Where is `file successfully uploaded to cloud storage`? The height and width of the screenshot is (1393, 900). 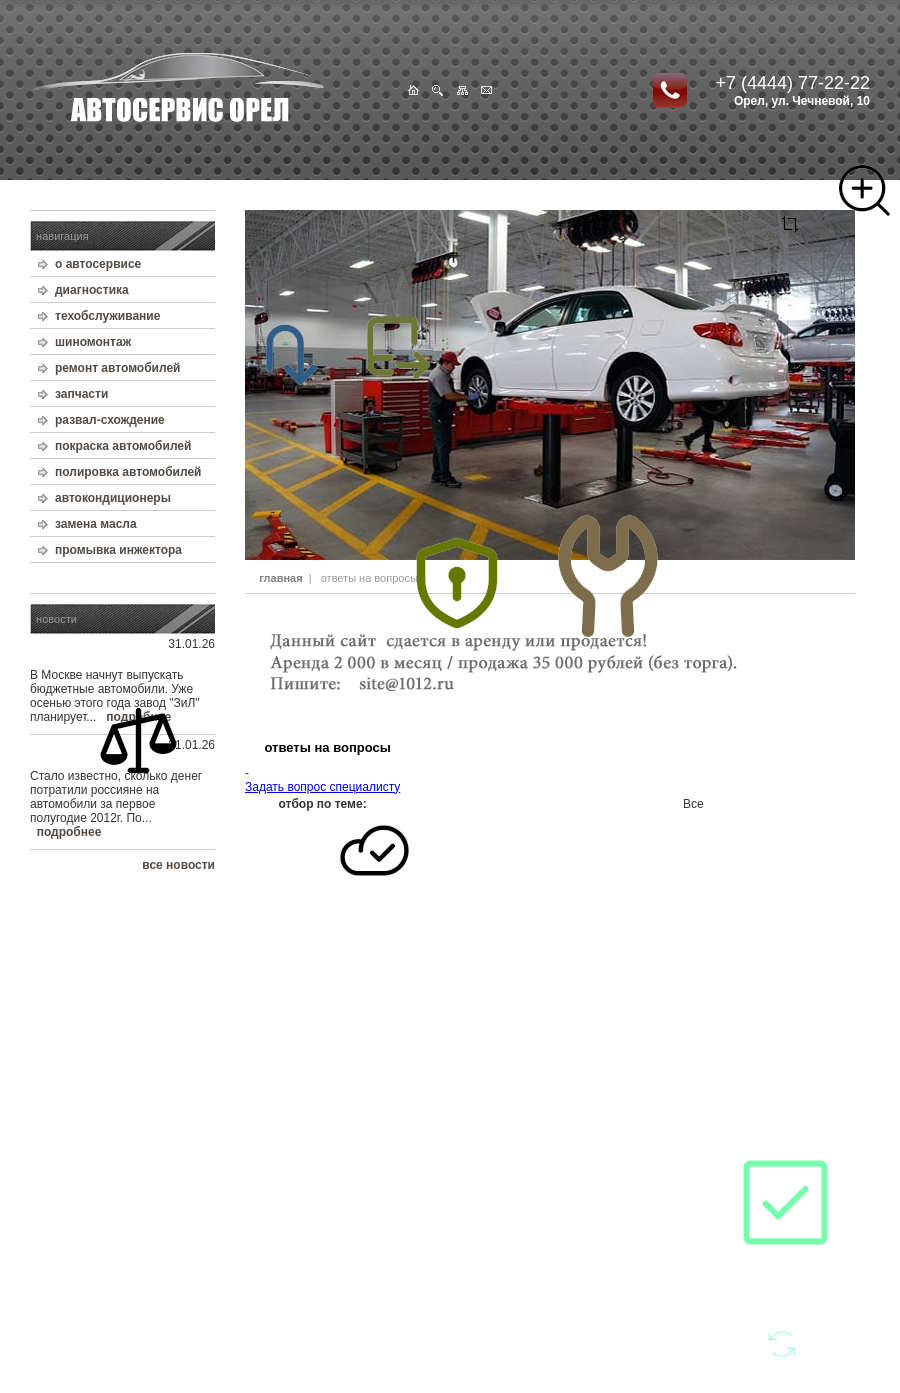
file successfully uploaded to cloud storage is located at coordinates (374, 850).